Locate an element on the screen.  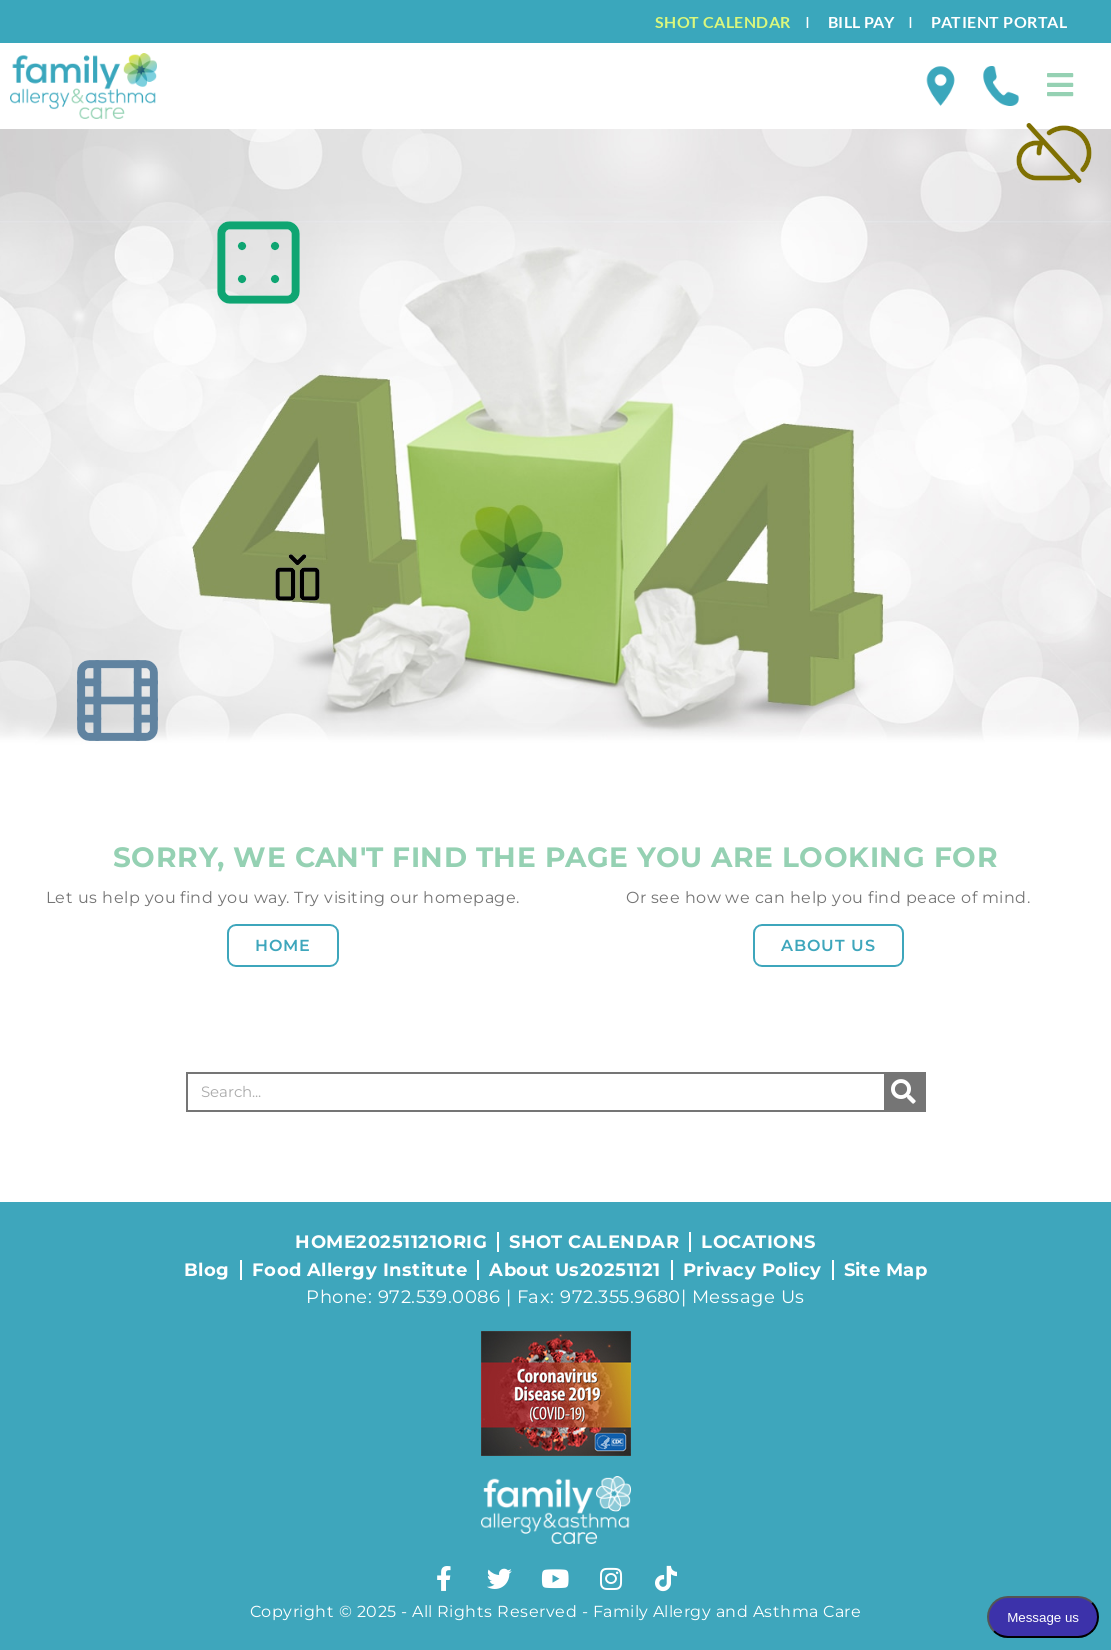
align elements to the top edge is located at coordinates (297, 578).